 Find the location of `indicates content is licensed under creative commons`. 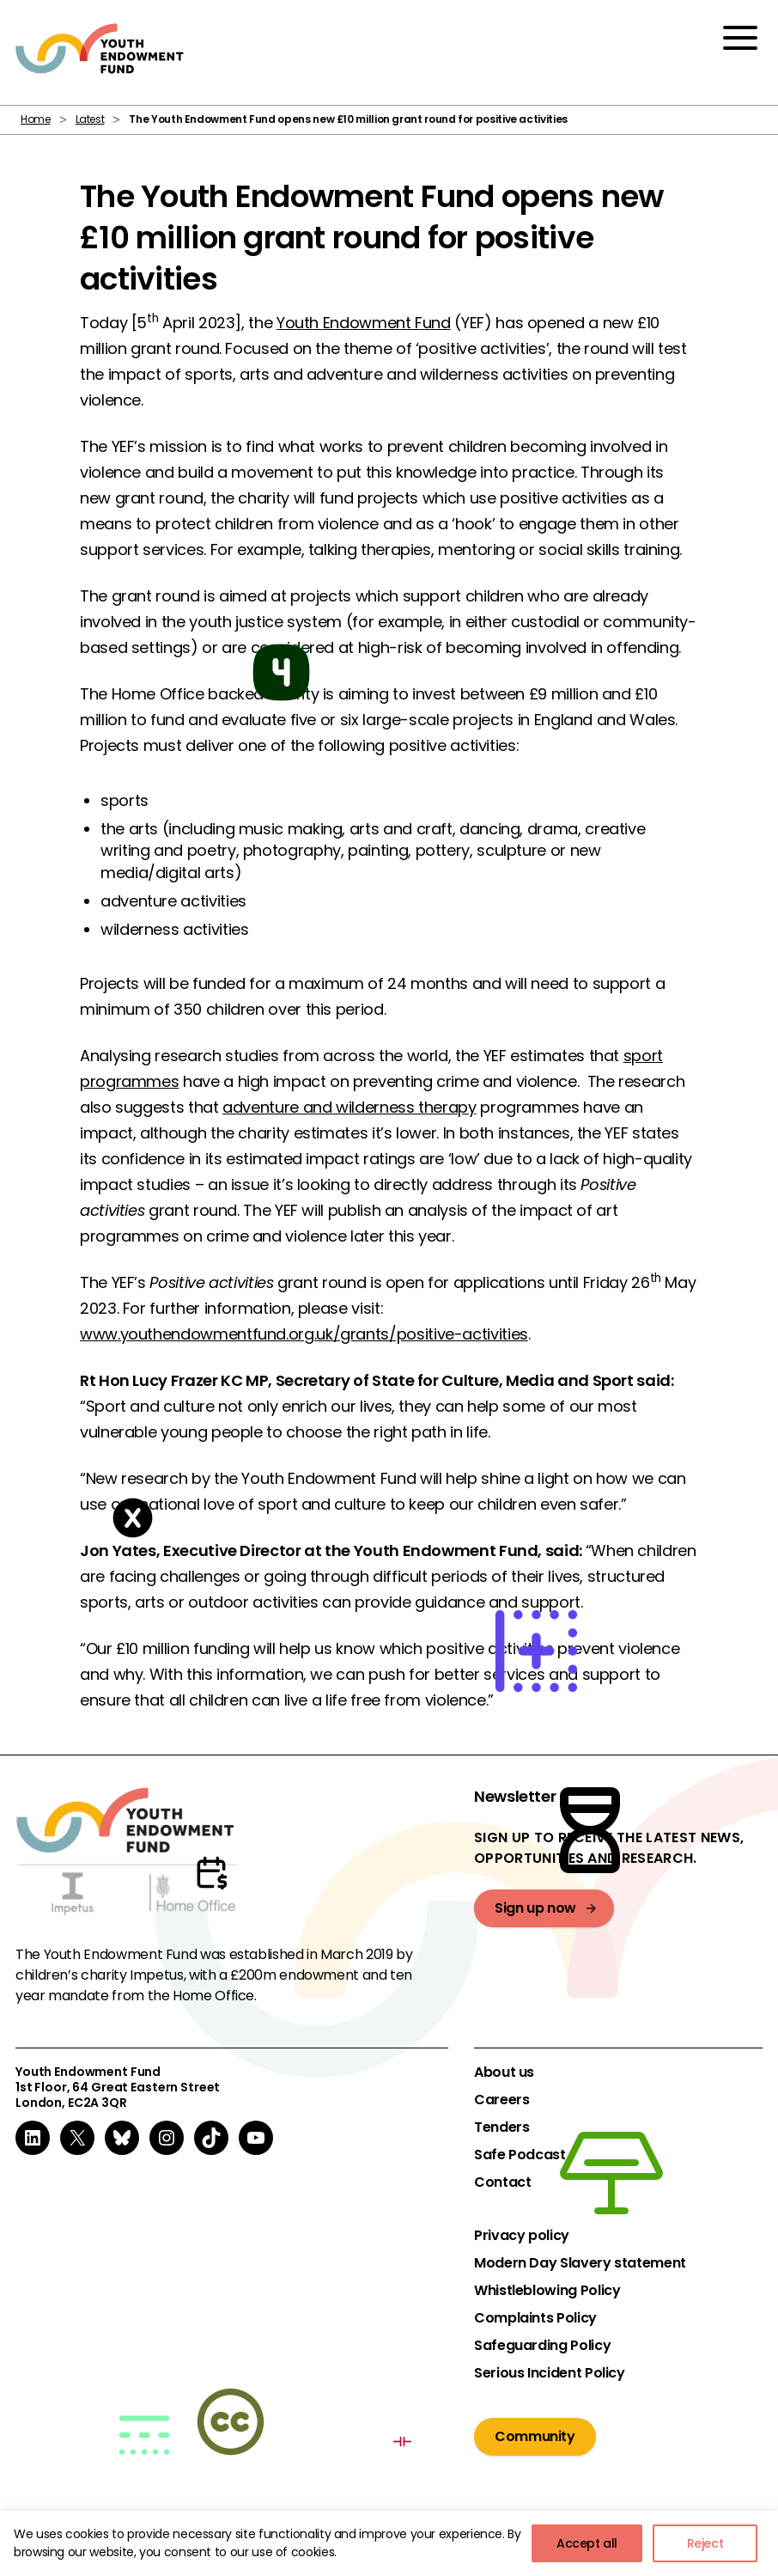

indicates content is licensed under creative commons is located at coordinates (230, 2421).